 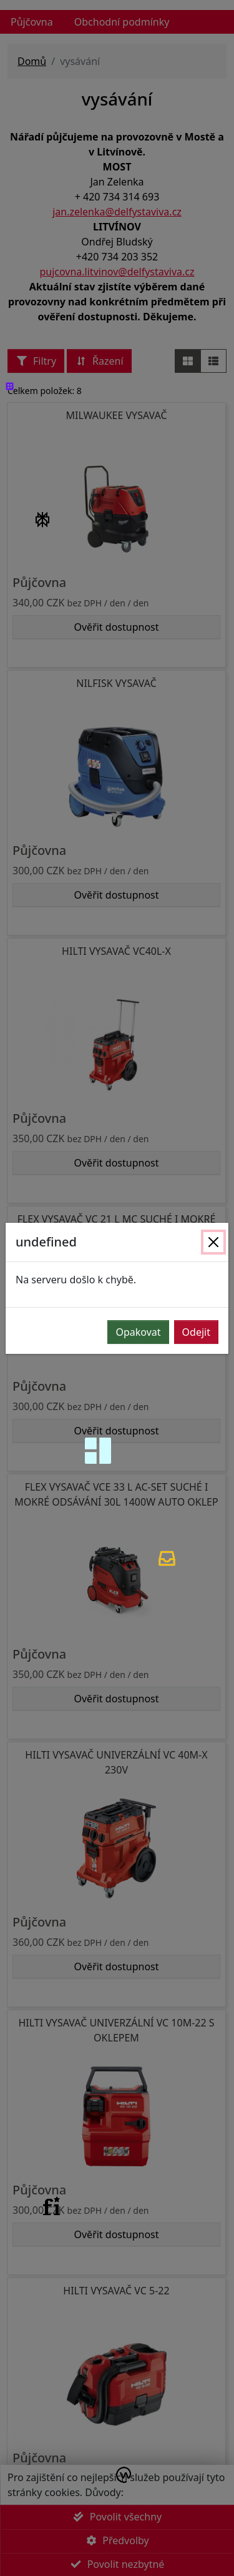 What do you see at coordinates (9, 386) in the screenshot?
I see `roll the dice or randomize` at bounding box center [9, 386].